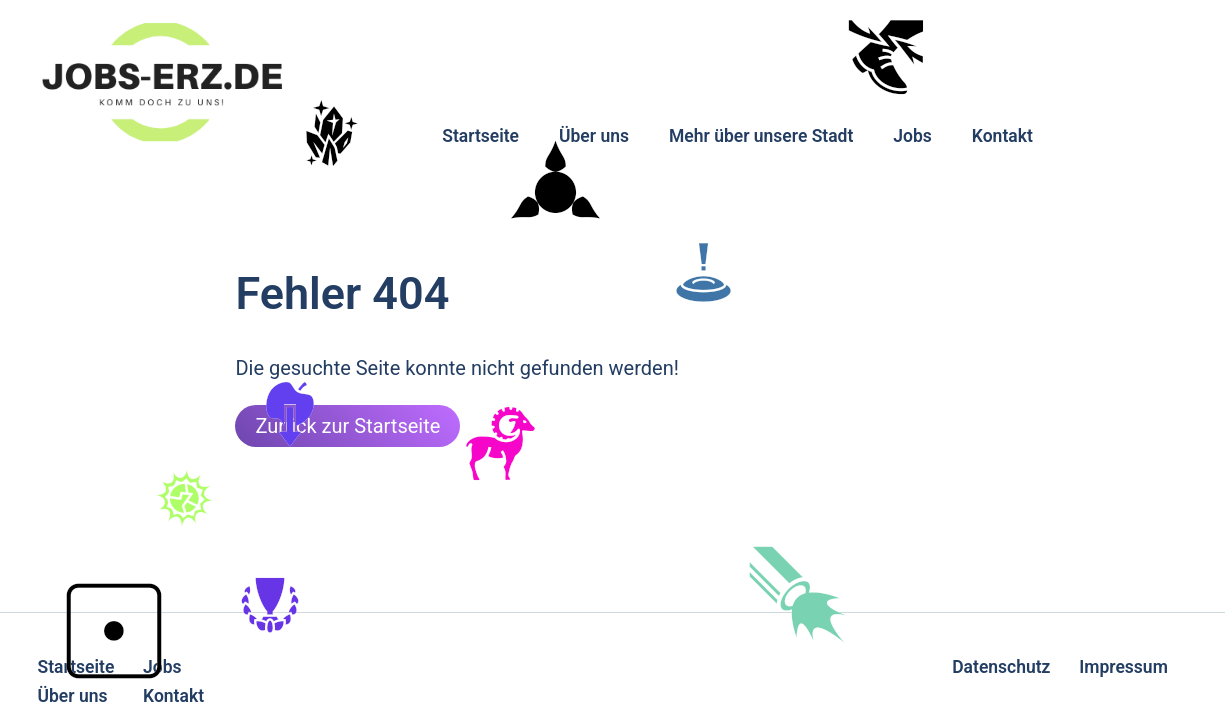  Describe the element at coordinates (886, 57) in the screenshot. I see `indicates a trip hazard or stumble` at that location.